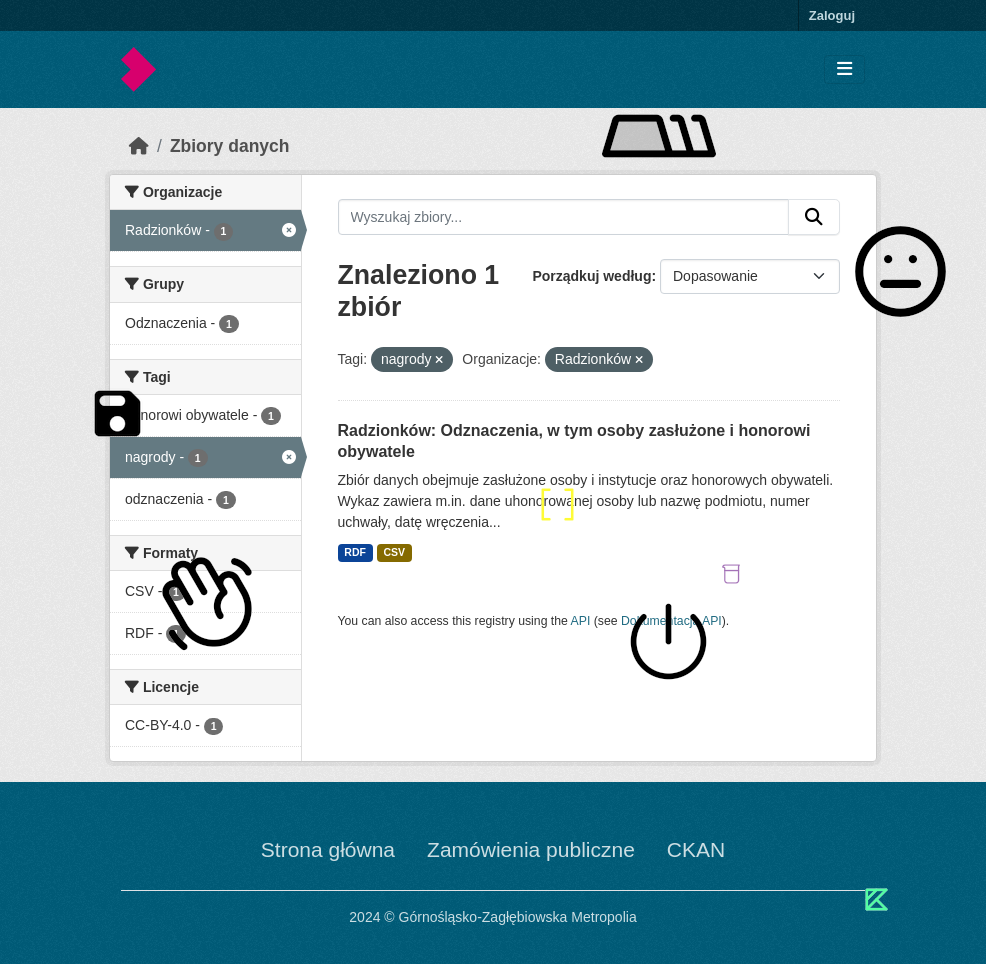 This screenshot has height=964, width=986. Describe the element at coordinates (876, 899) in the screenshot. I see `indicates kotlin programming language` at that location.